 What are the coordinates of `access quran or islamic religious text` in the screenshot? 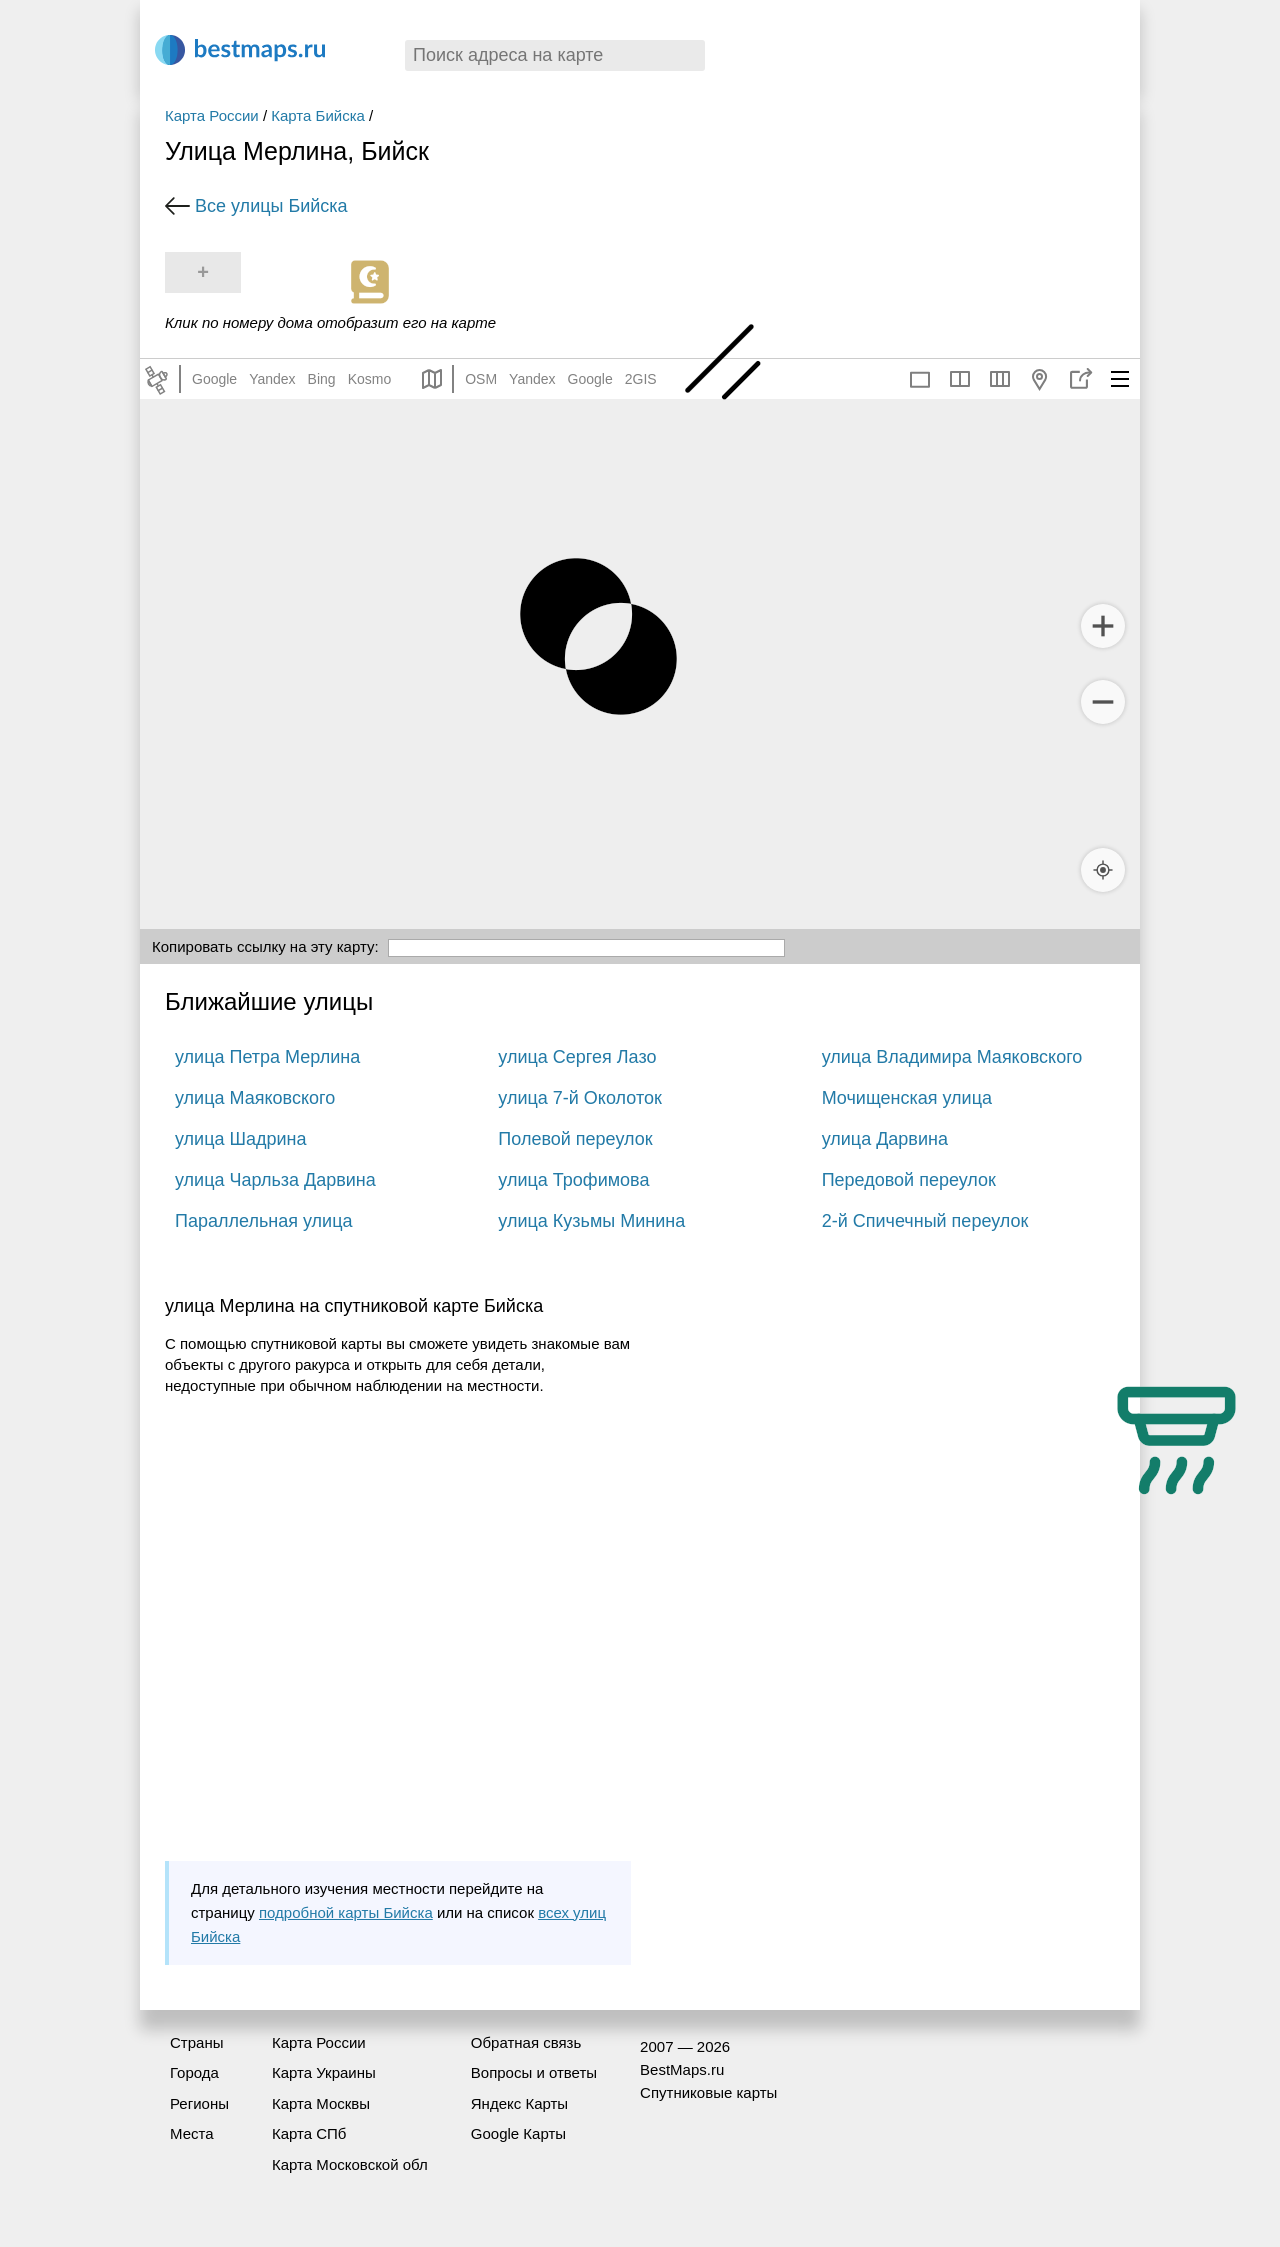 It's located at (370, 282).